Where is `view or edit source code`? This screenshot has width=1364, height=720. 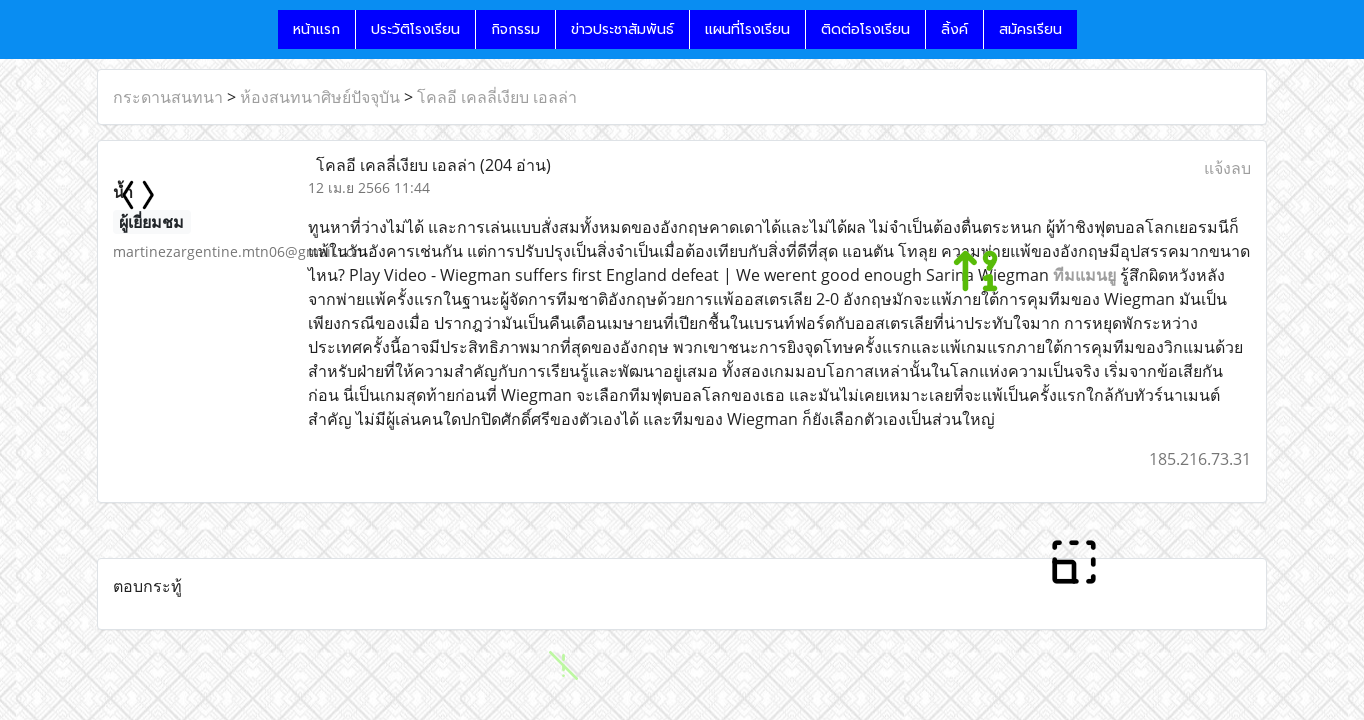
view or edit source code is located at coordinates (138, 195).